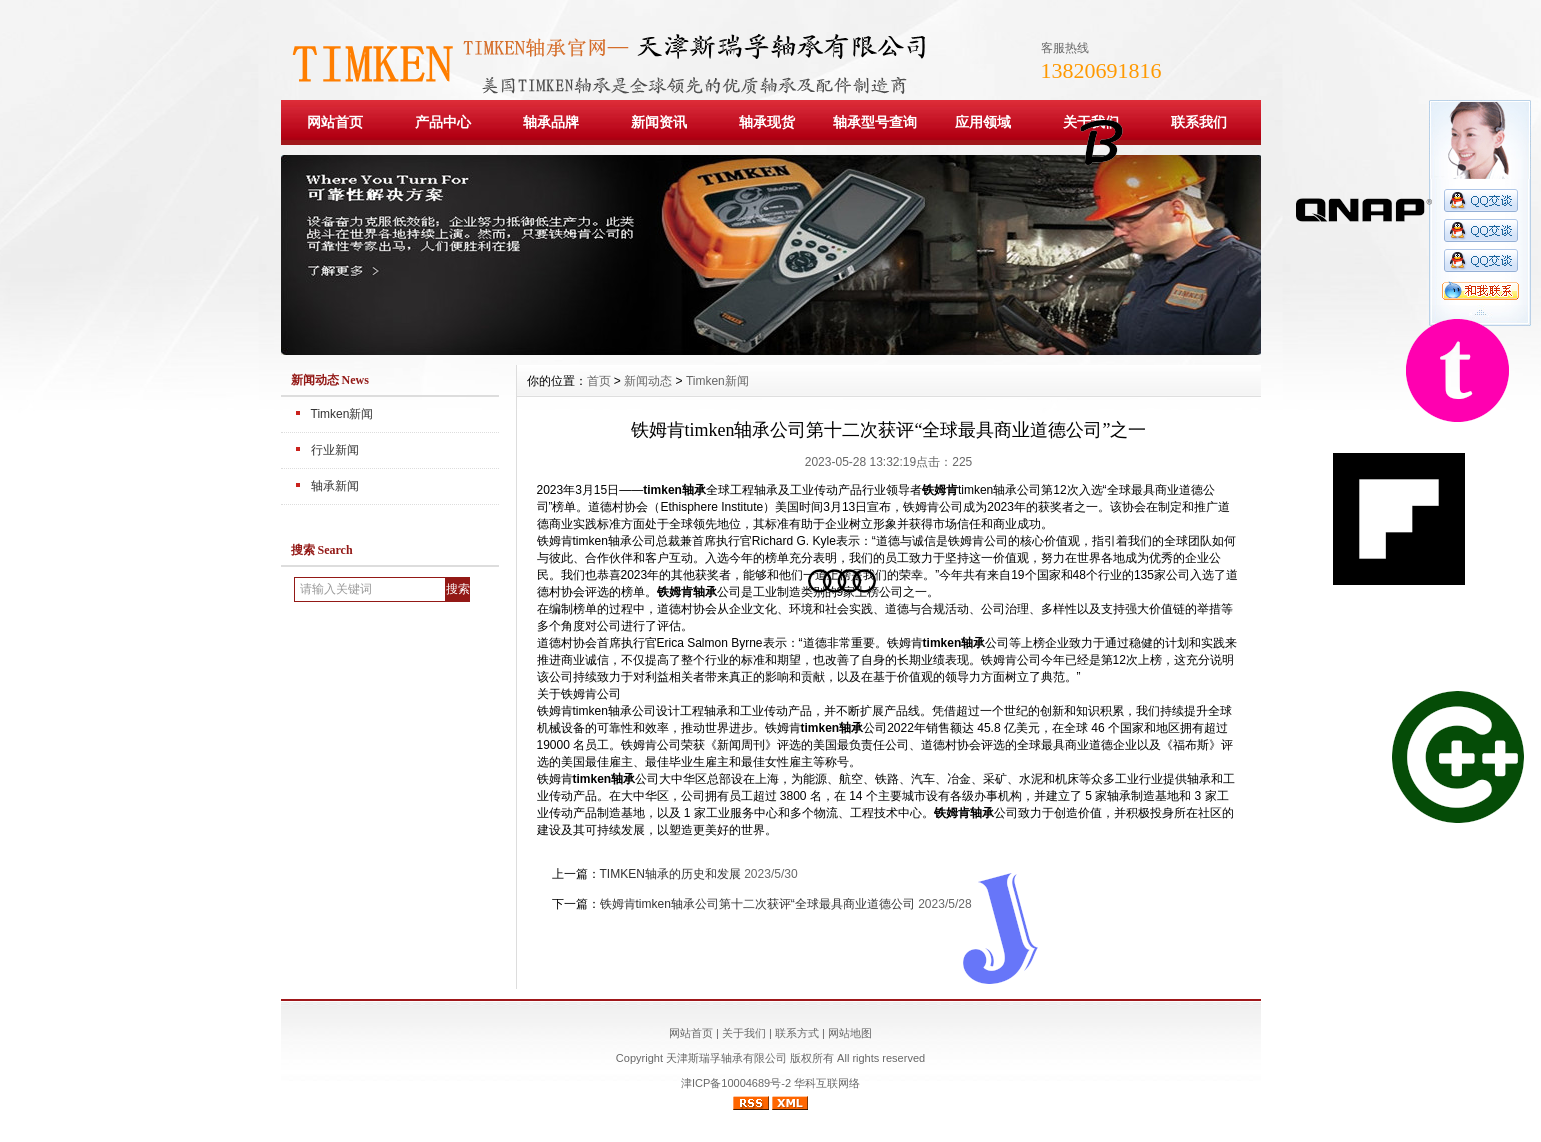  I want to click on Audi brand or vehicle information, so click(842, 581).